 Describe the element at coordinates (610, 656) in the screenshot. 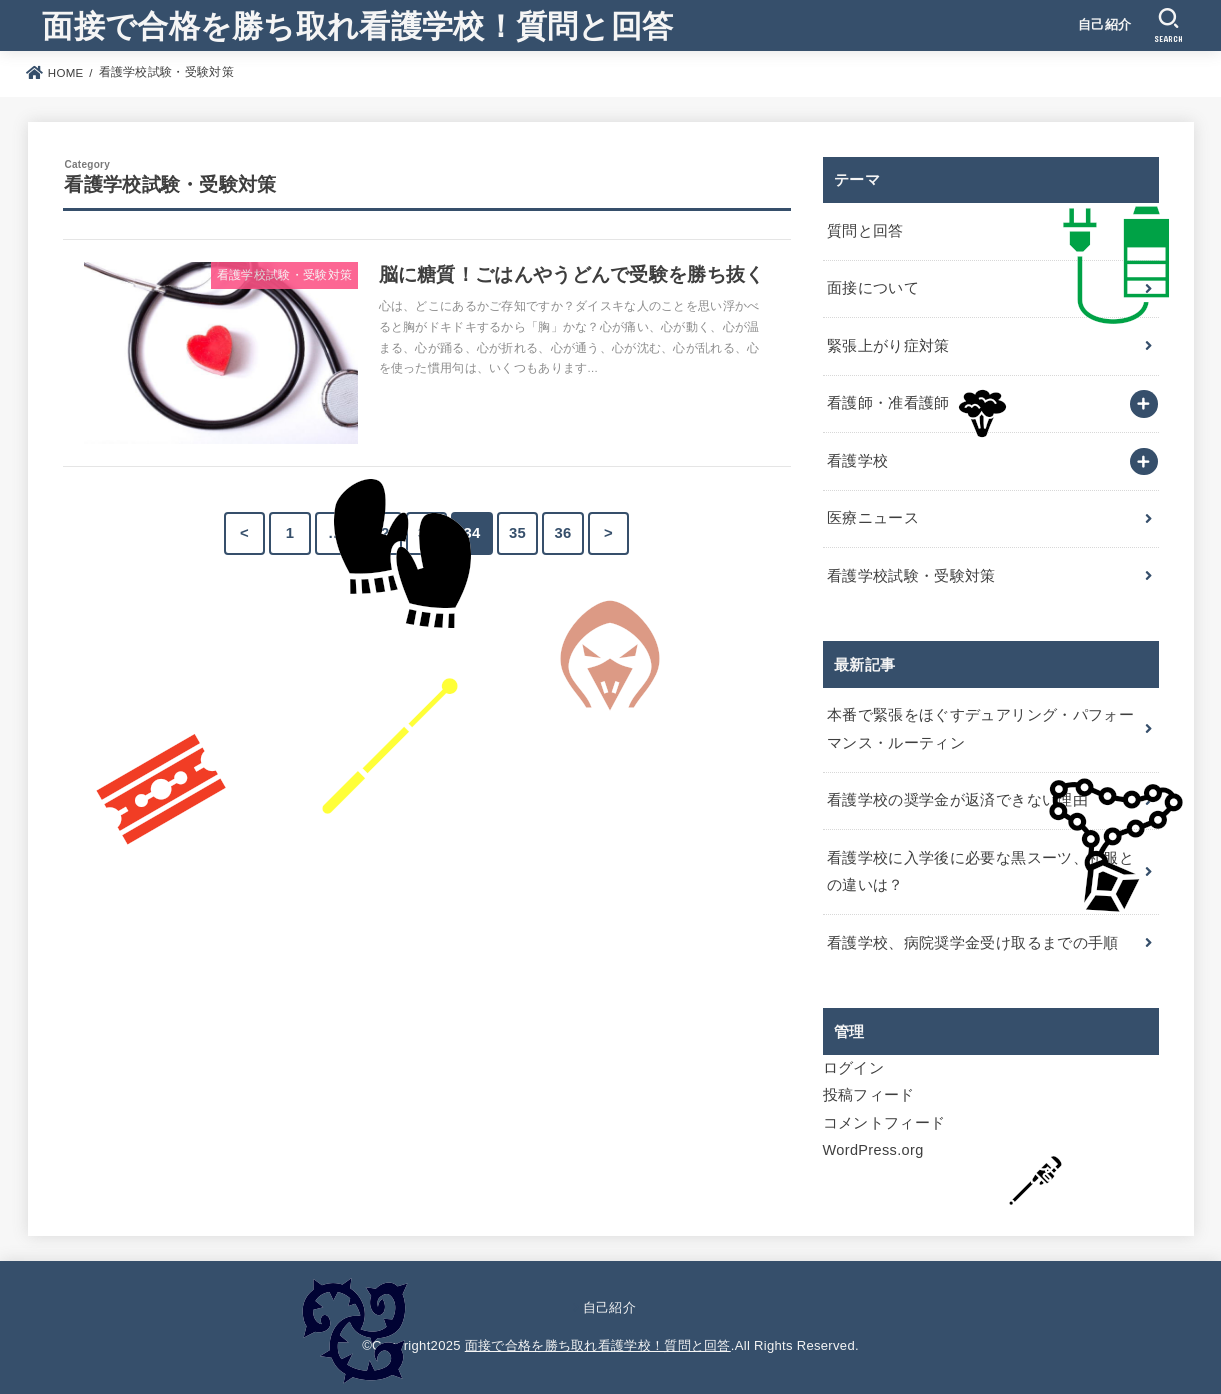

I see `select kenku character race` at that location.